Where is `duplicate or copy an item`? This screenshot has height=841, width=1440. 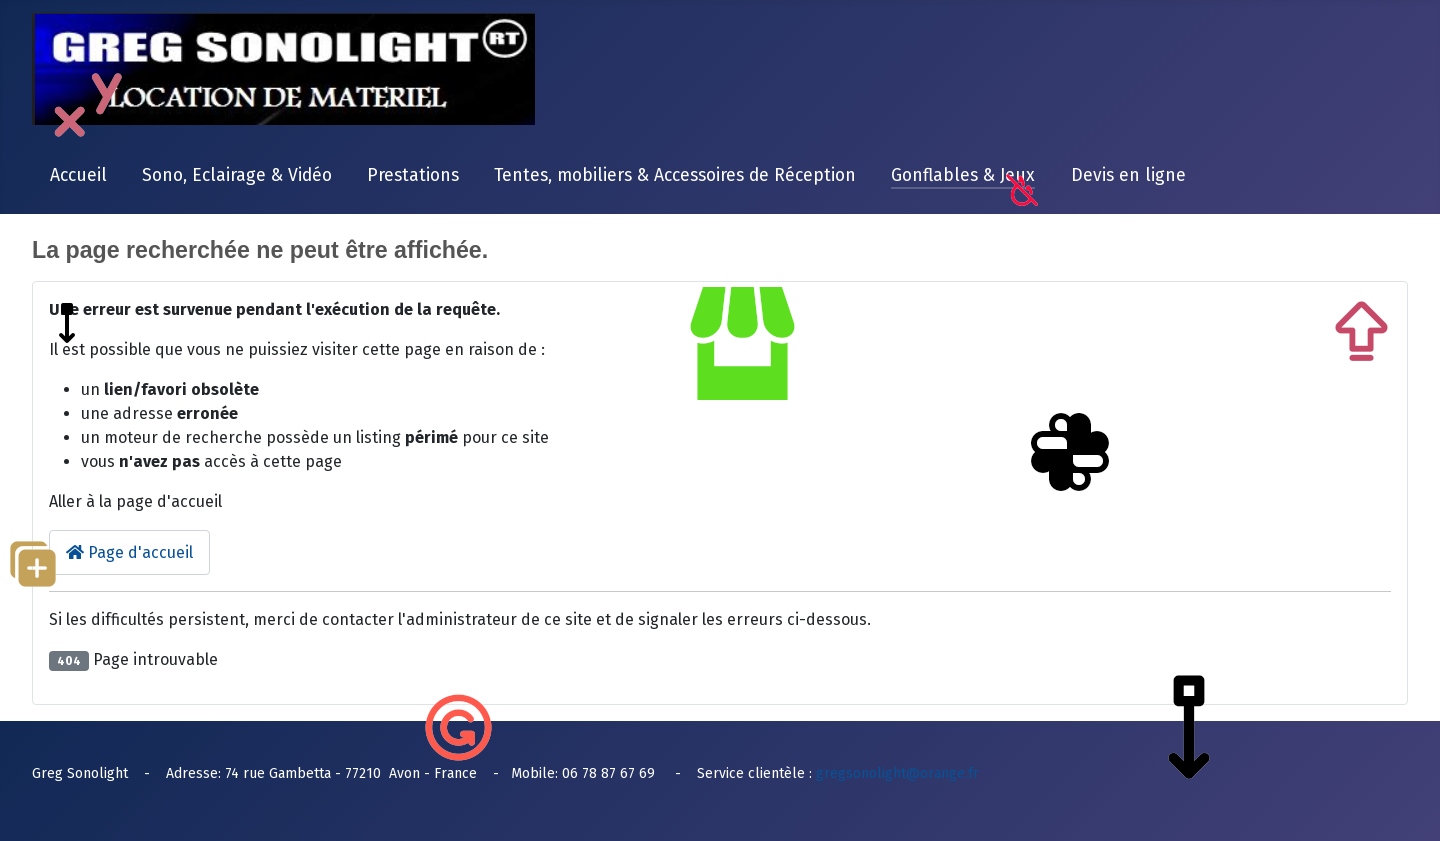
duplicate or copy an item is located at coordinates (33, 564).